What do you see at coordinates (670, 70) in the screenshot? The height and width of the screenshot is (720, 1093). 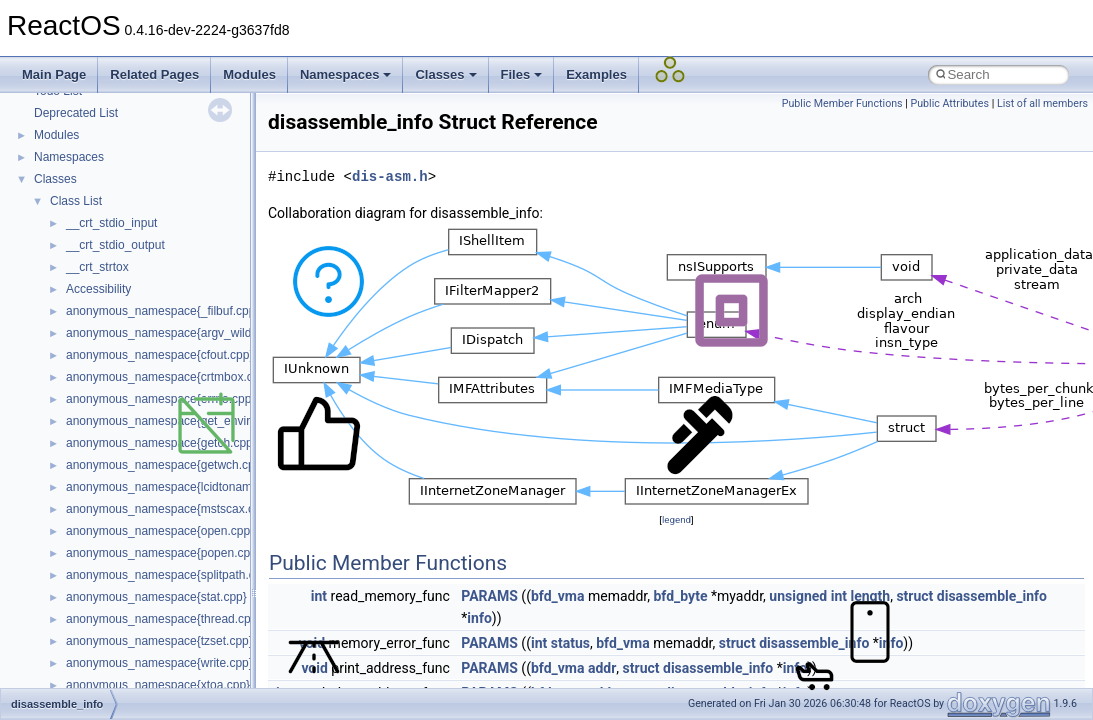 I see `view connected items or groups` at bounding box center [670, 70].